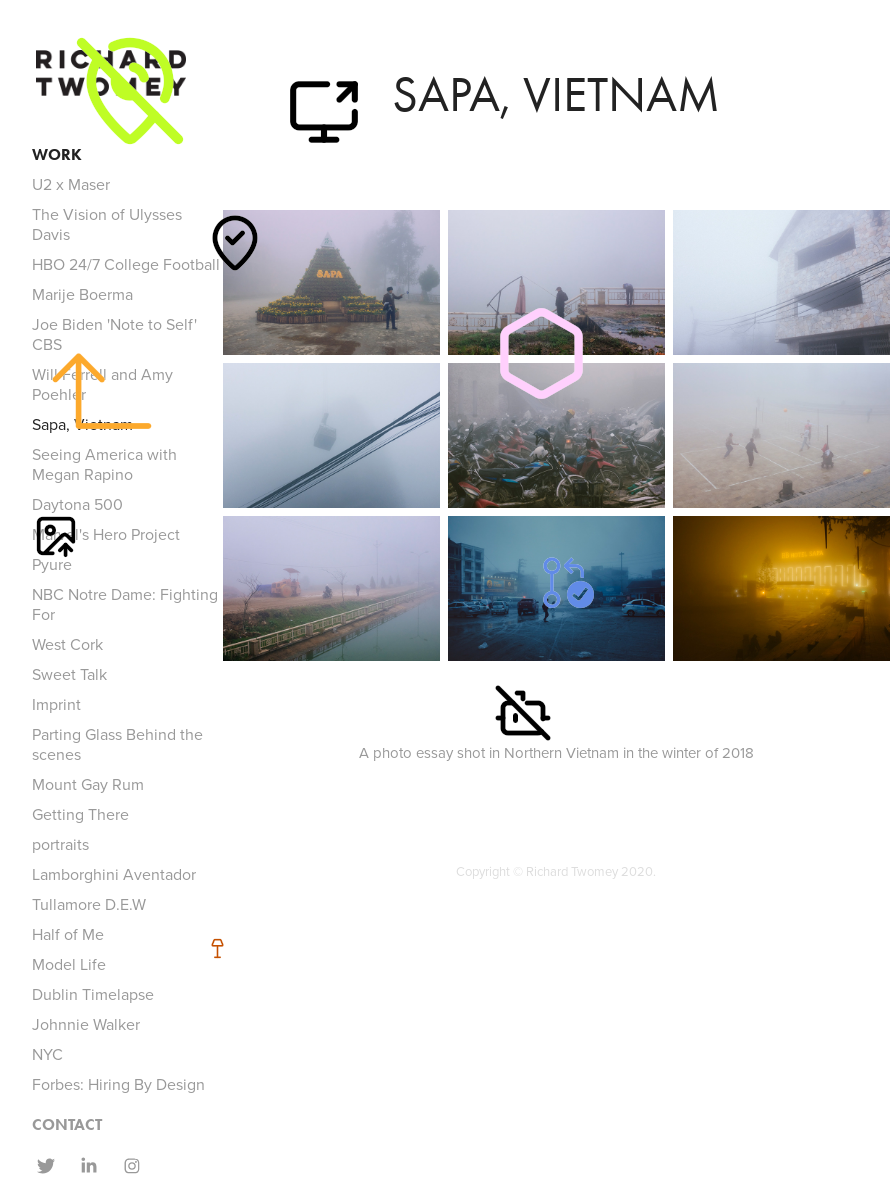  What do you see at coordinates (567, 581) in the screenshot?
I see `indicates a merged or completed pull request` at bounding box center [567, 581].